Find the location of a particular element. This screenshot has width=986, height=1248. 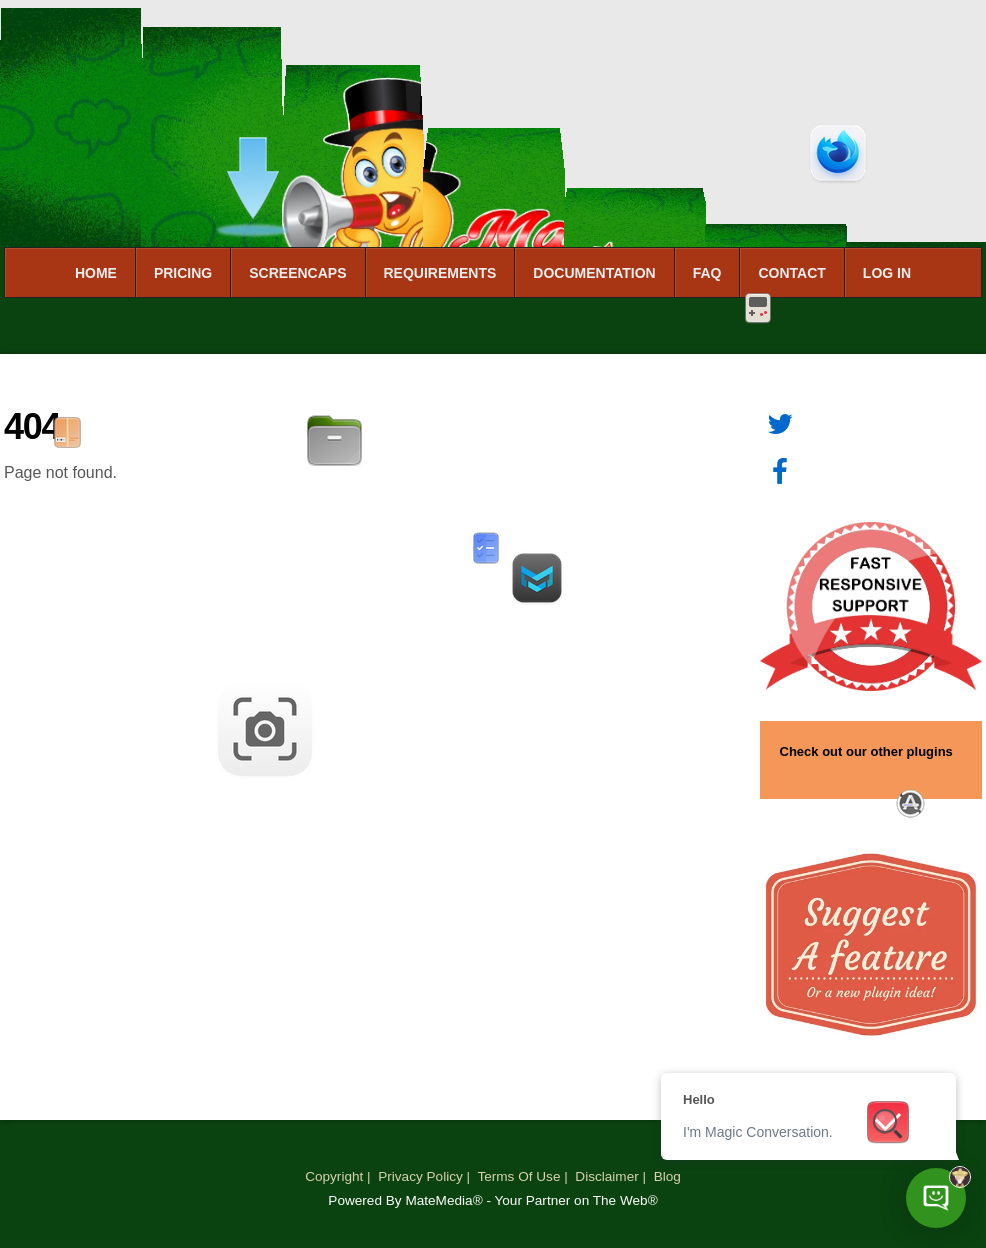

save document to a new location is located at coordinates (253, 181).